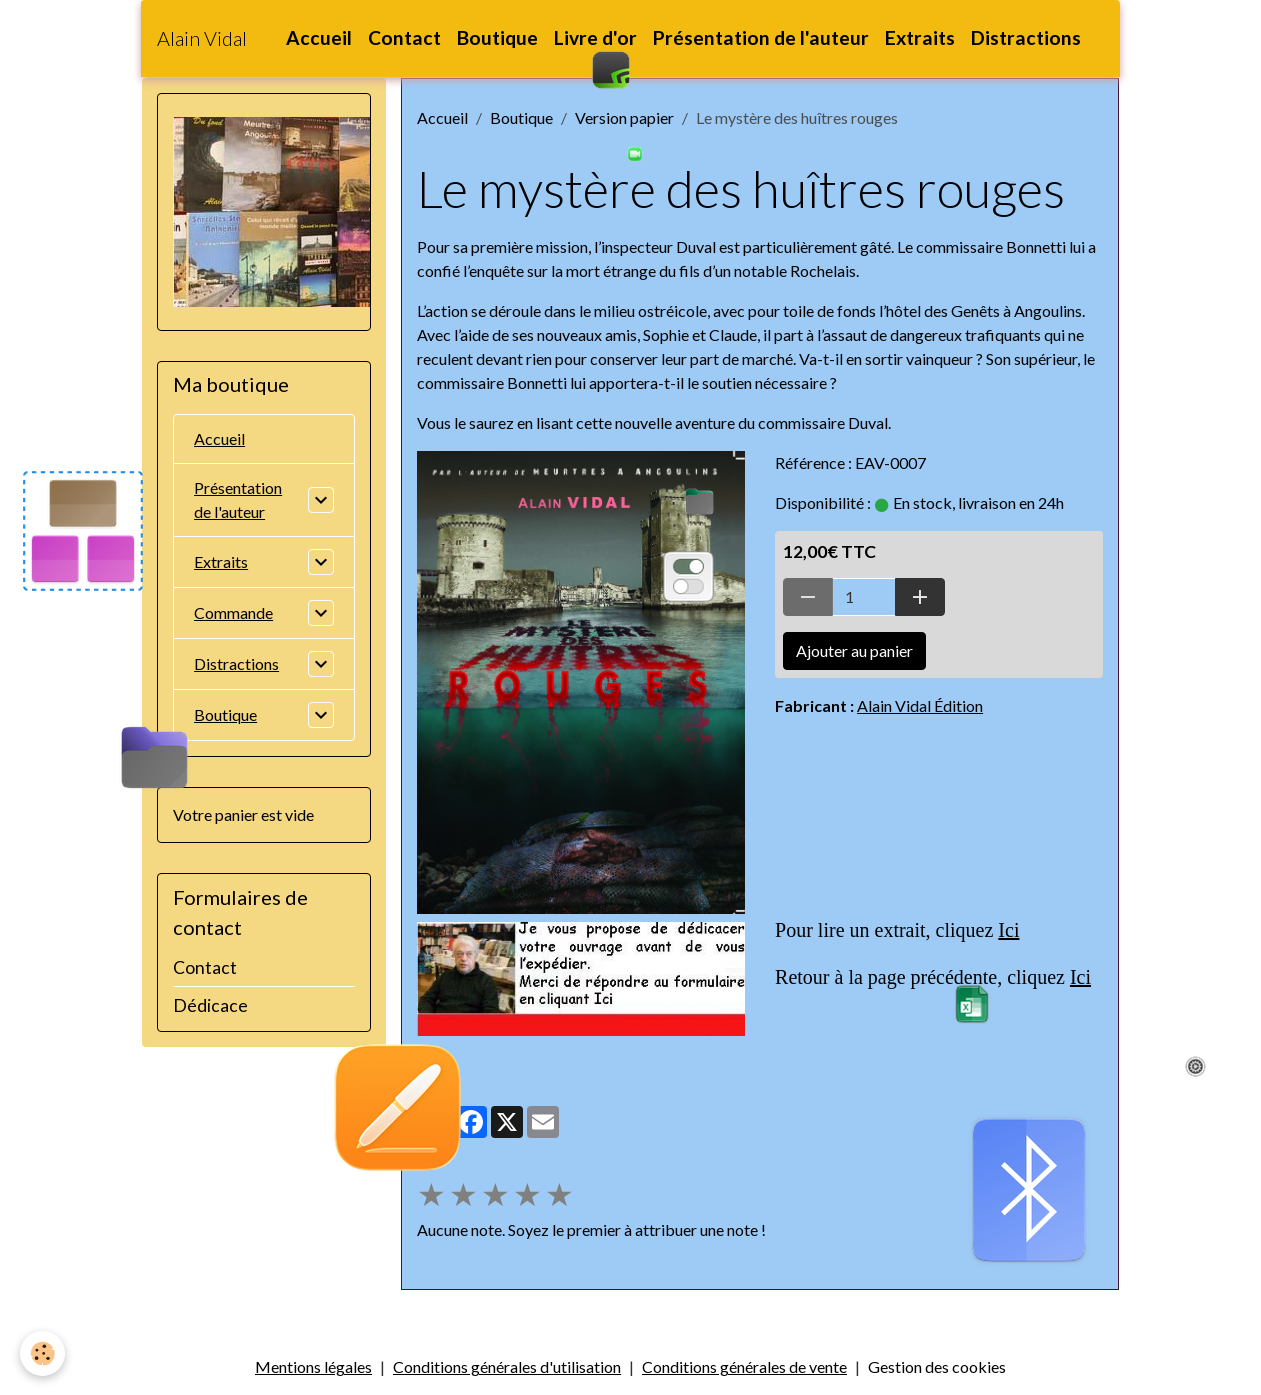 The width and height of the screenshot is (1261, 1395). I want to click on open nvidia app, so click(611, 70).